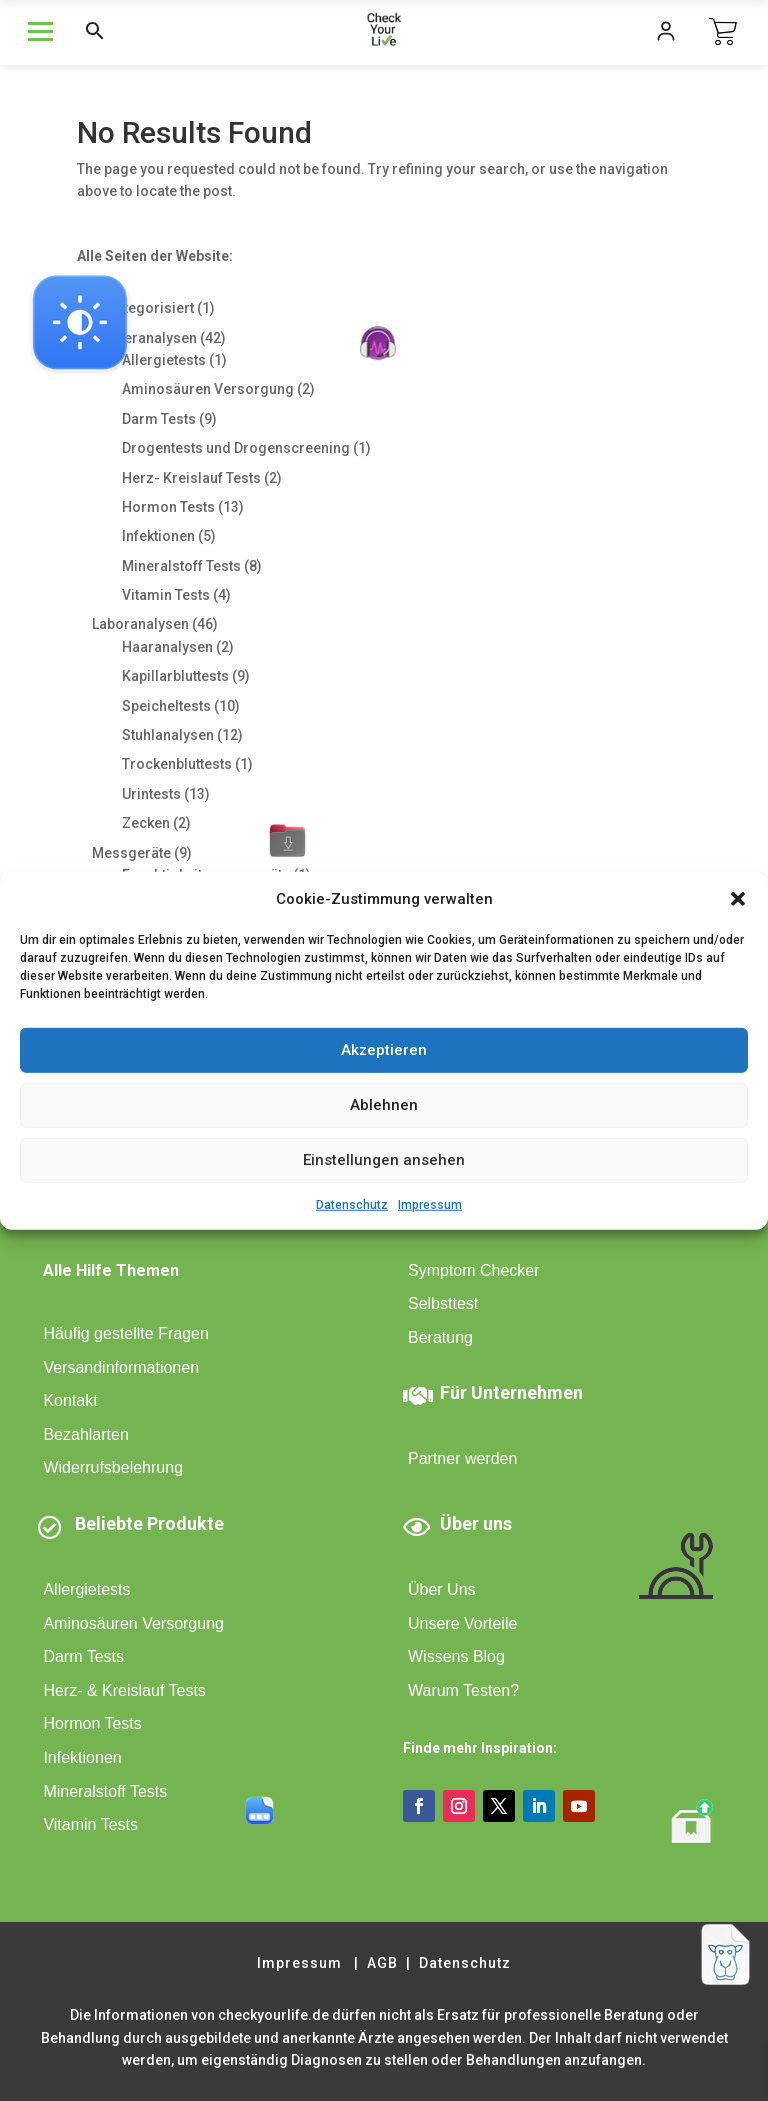  What do you see at coordinates (676, 1567) in the screenshot?
I see `access engineering or developer tools` at bounding box center [676, 1567].